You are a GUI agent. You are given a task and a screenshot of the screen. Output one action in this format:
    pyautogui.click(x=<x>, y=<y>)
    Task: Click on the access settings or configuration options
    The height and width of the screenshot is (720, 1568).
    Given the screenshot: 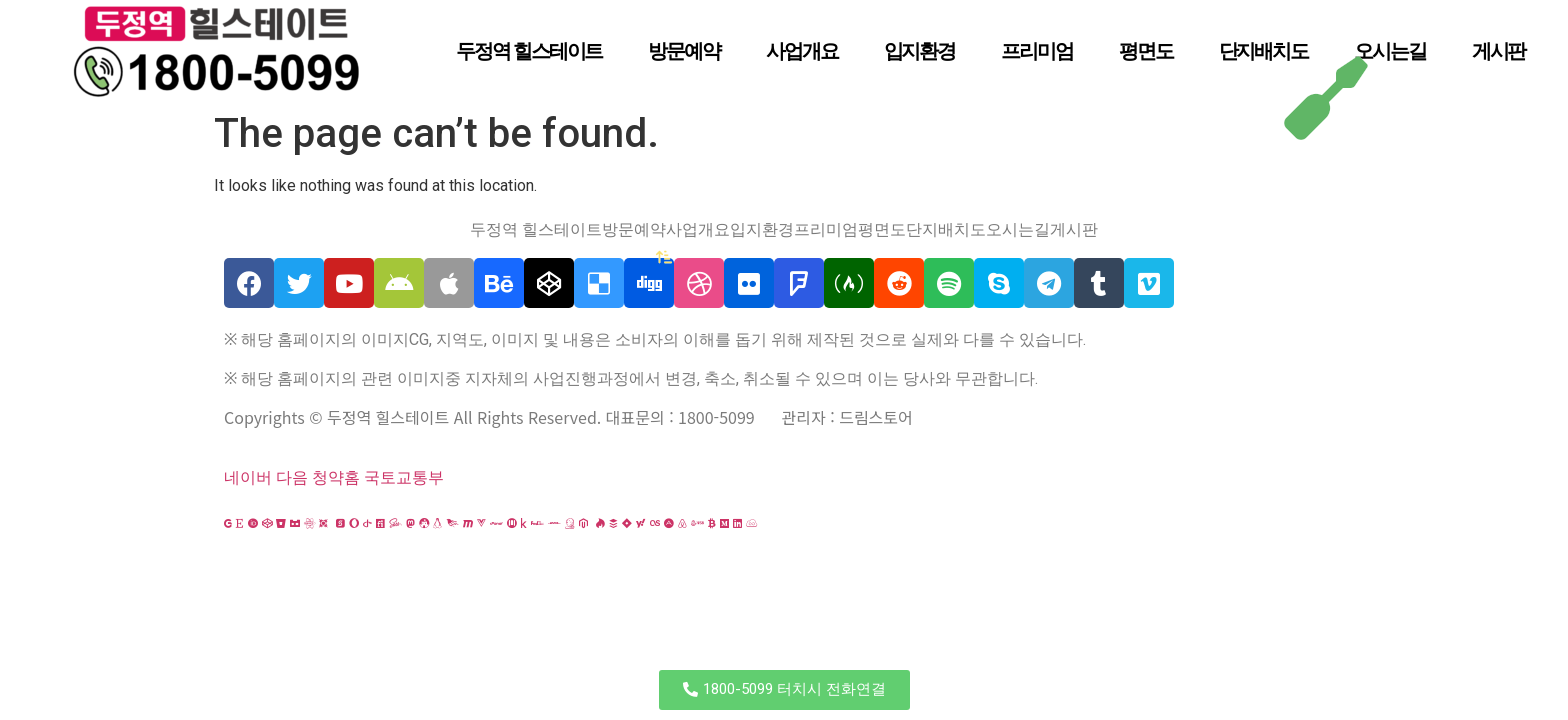 What is the action you would take?
    pyautogui.click(x=1326, y=98)
    